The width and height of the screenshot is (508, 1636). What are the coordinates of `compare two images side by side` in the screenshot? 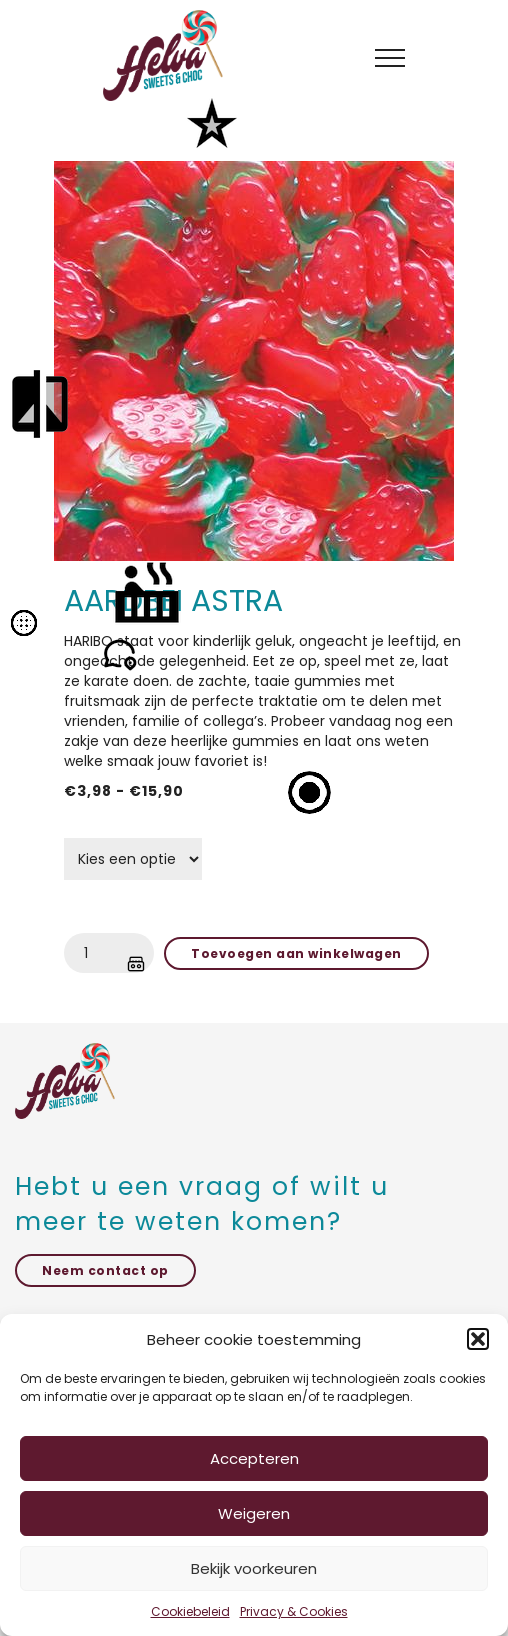 It's located at (40, 404).